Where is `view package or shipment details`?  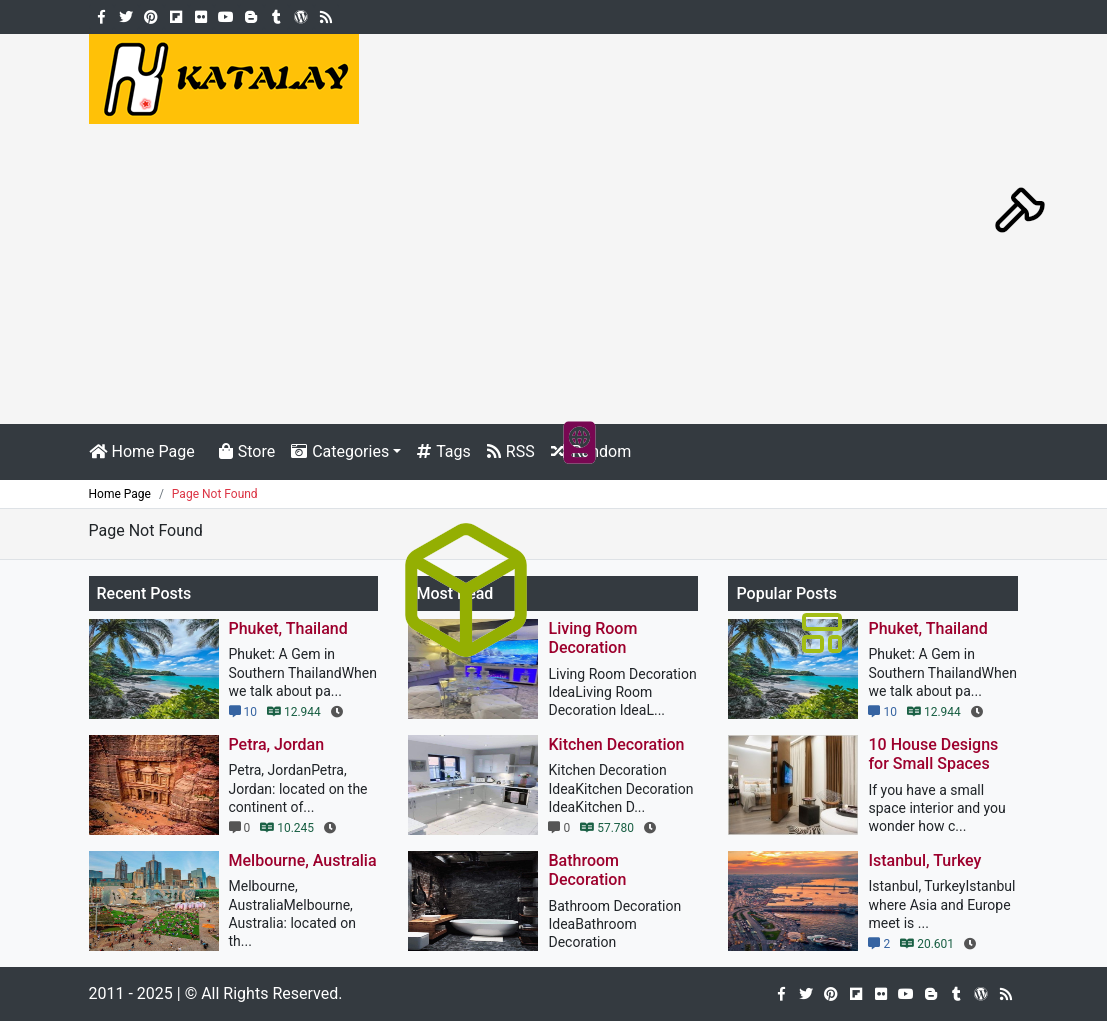
view package or shipment details is located at coordinates (466, 590).